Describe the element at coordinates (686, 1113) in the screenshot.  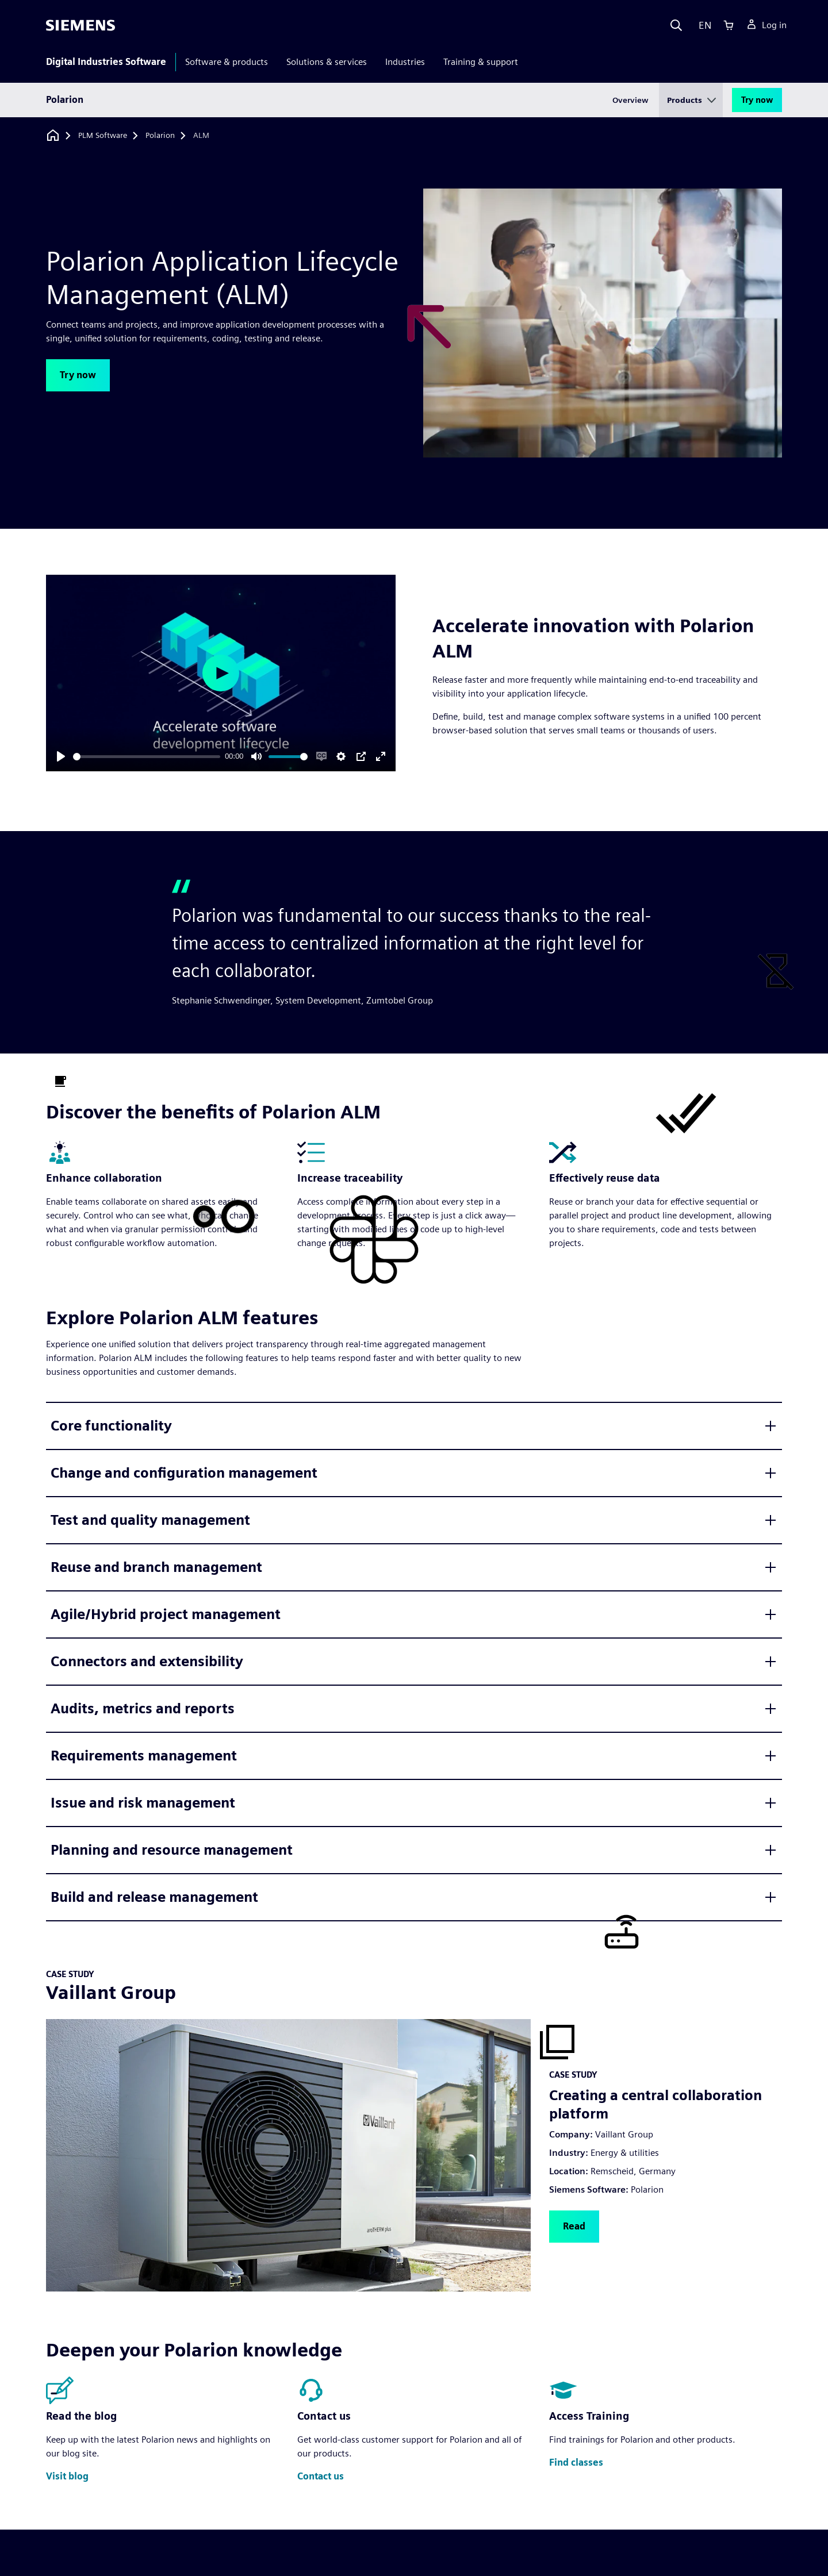
I see `indicates message has been read or delivered` at that location.